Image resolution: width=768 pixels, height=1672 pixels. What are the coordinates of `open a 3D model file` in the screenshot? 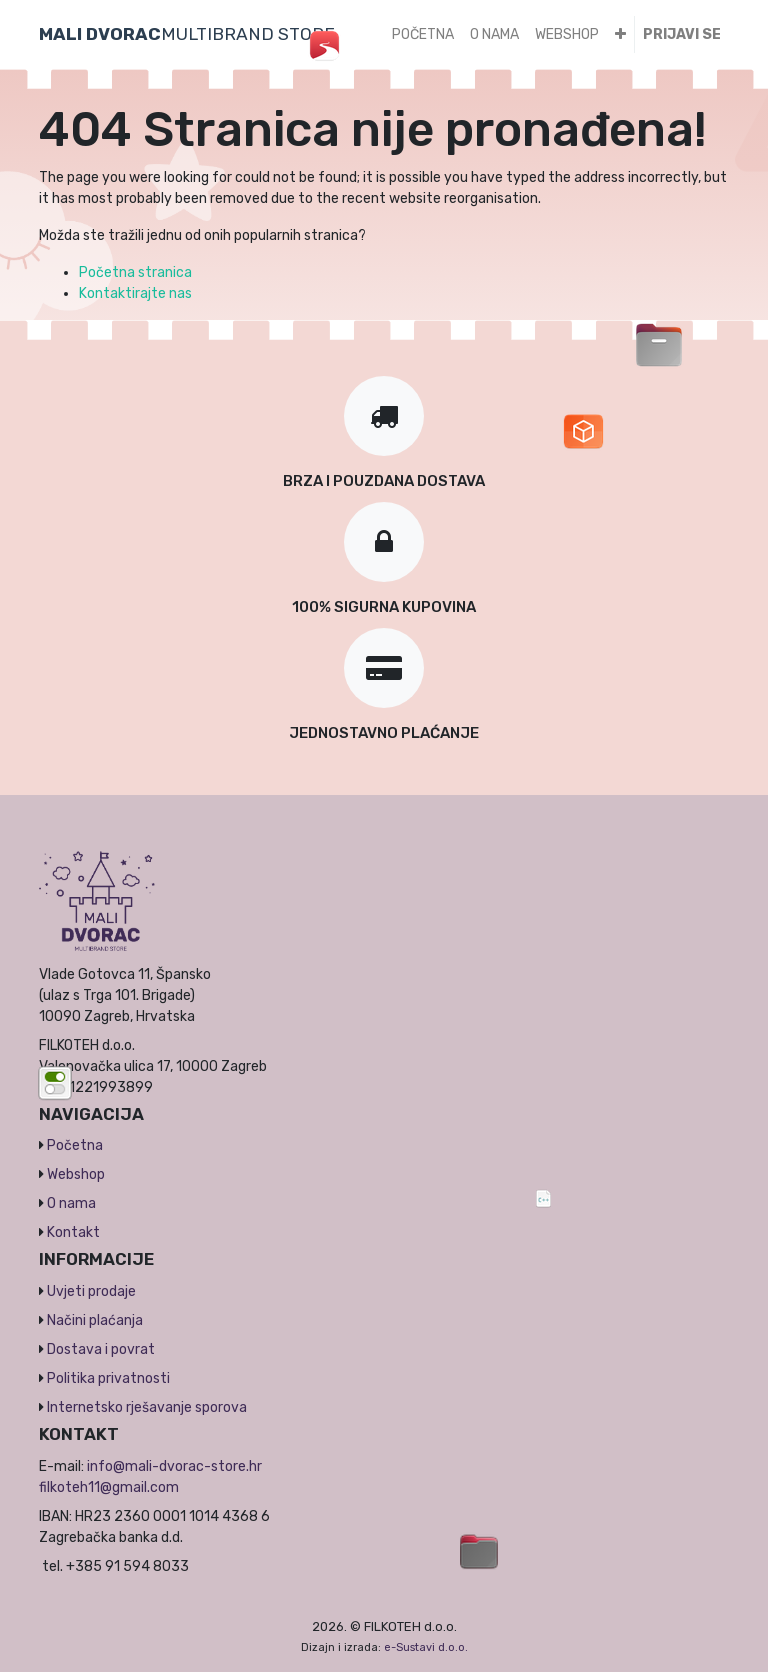 It's located at (583, 430).